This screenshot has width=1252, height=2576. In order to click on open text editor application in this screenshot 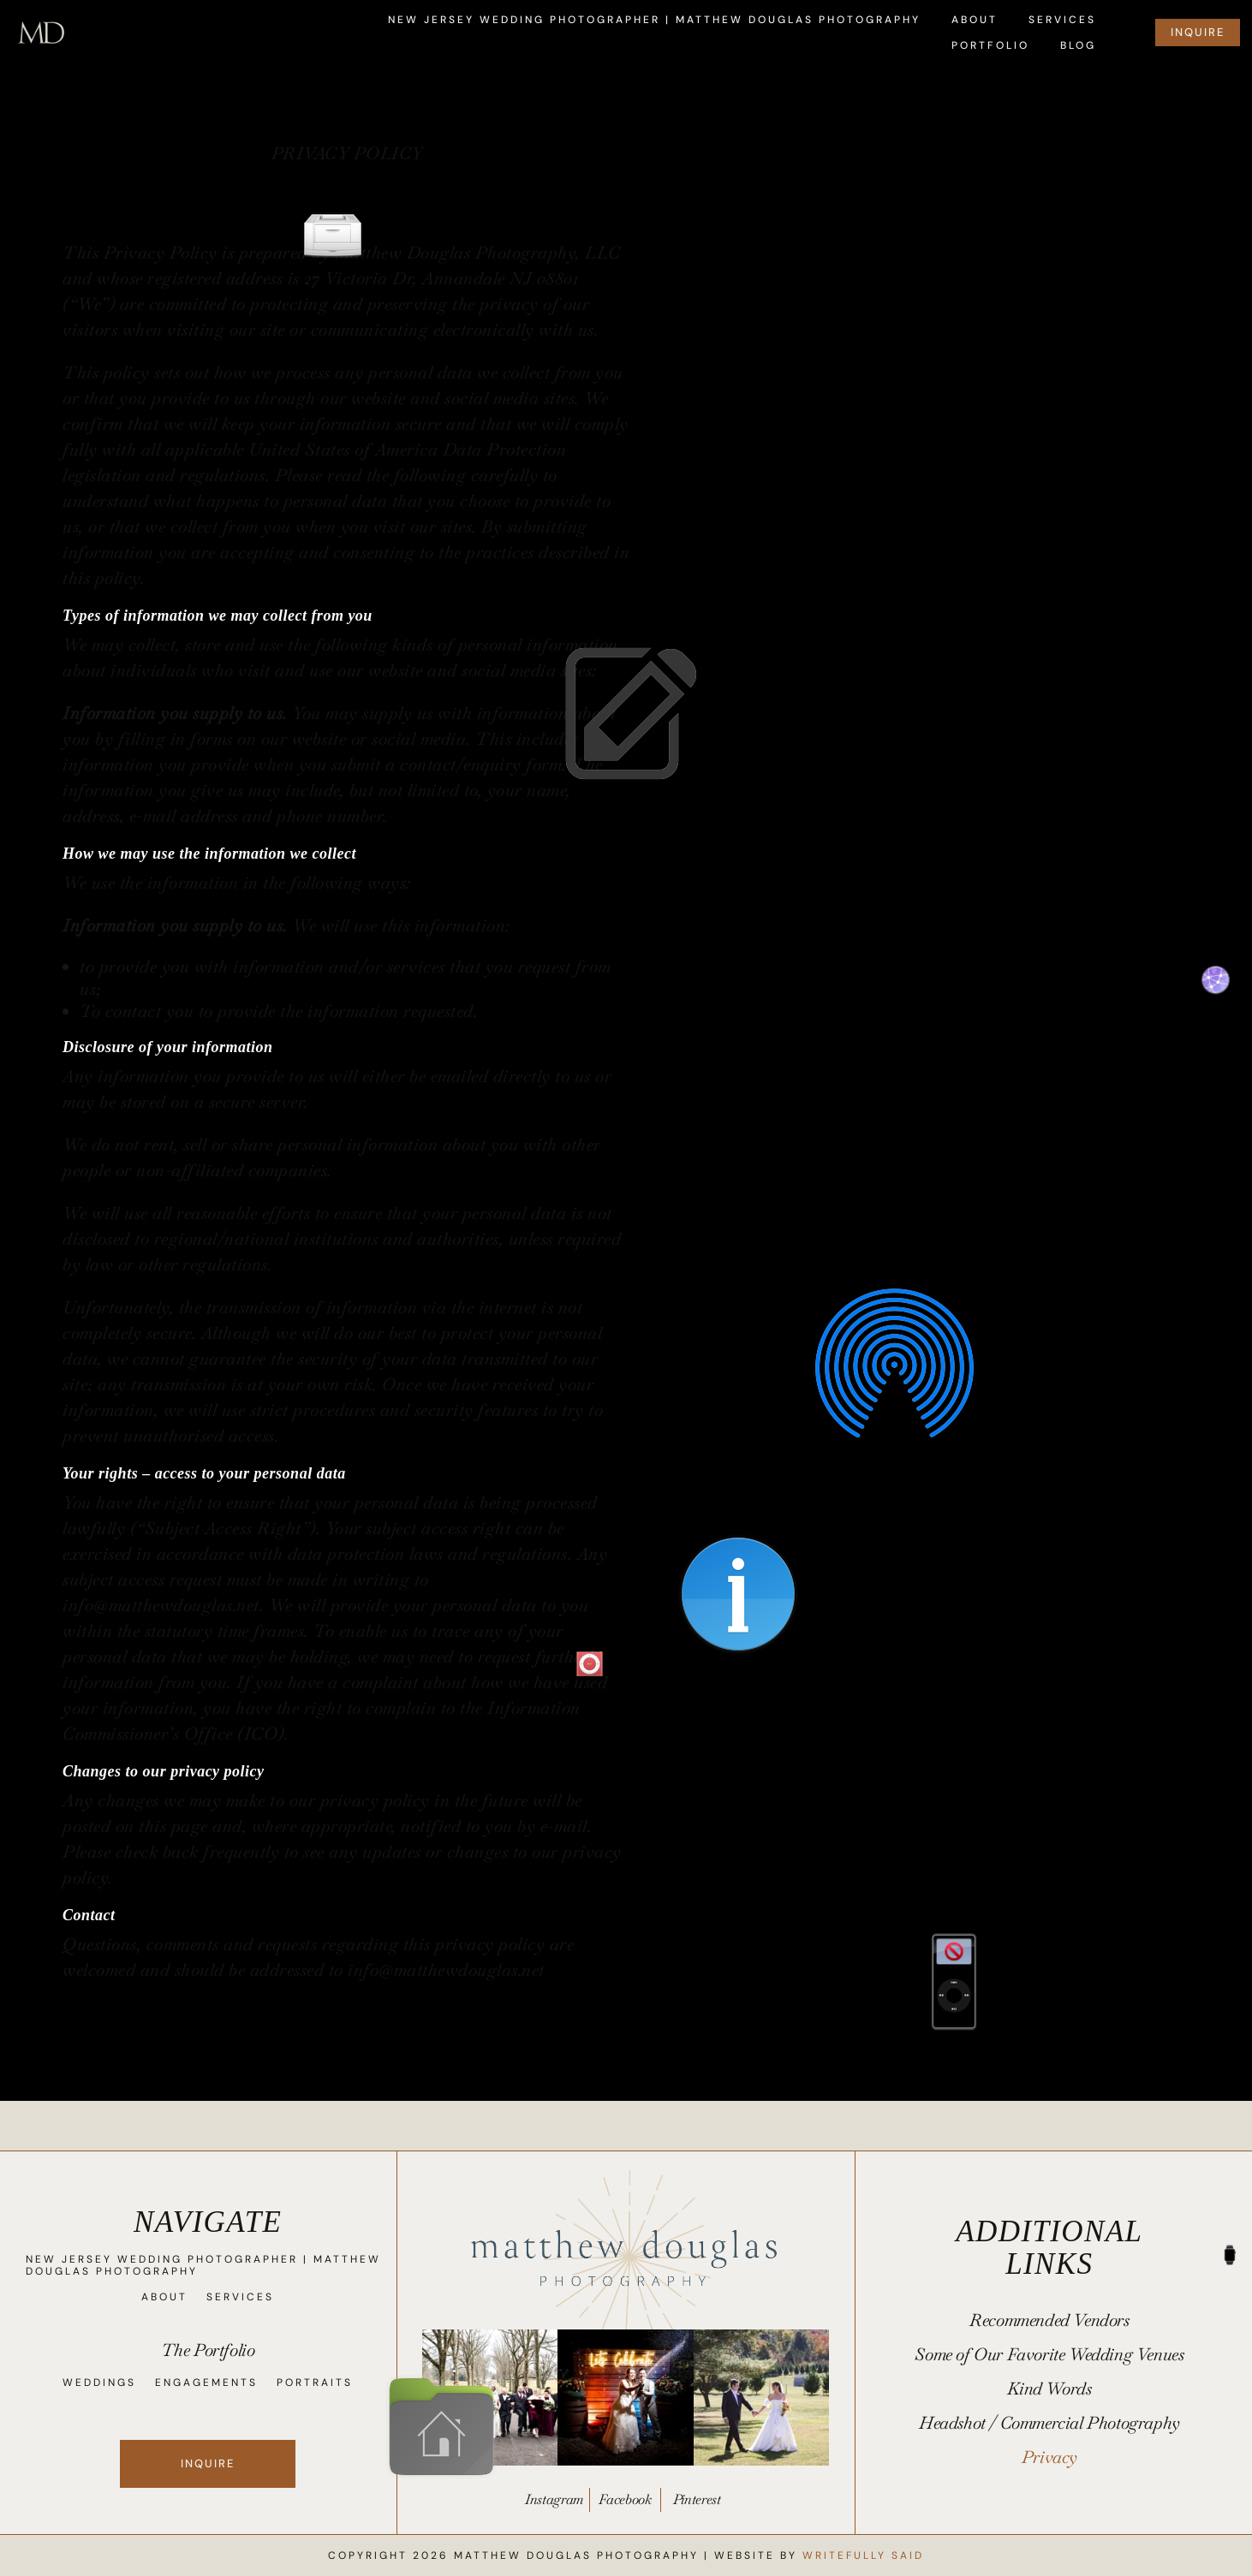, I will do `click(622, 713)`.